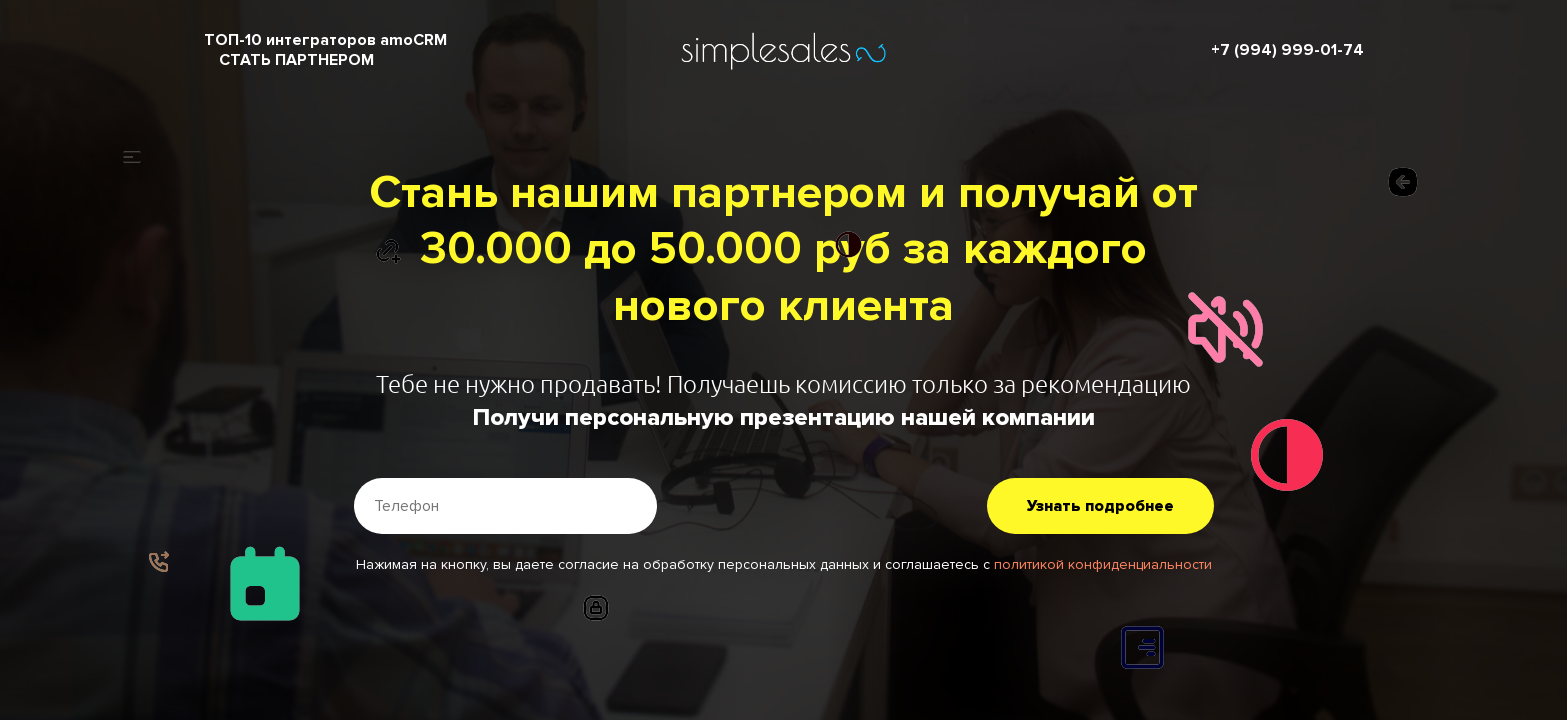 Image resolution: width=1567 pixels, height=720 pixels. I want to click on open navigation menu, so click(132, 157).